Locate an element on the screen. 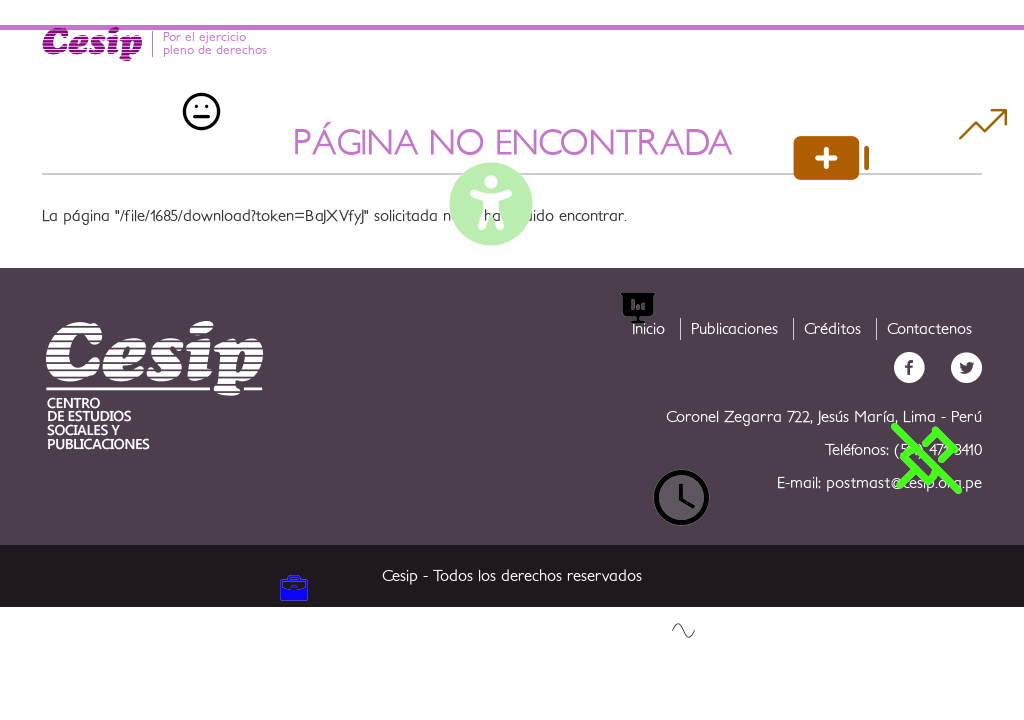  unpin this item is located at coordinates (926, 458).